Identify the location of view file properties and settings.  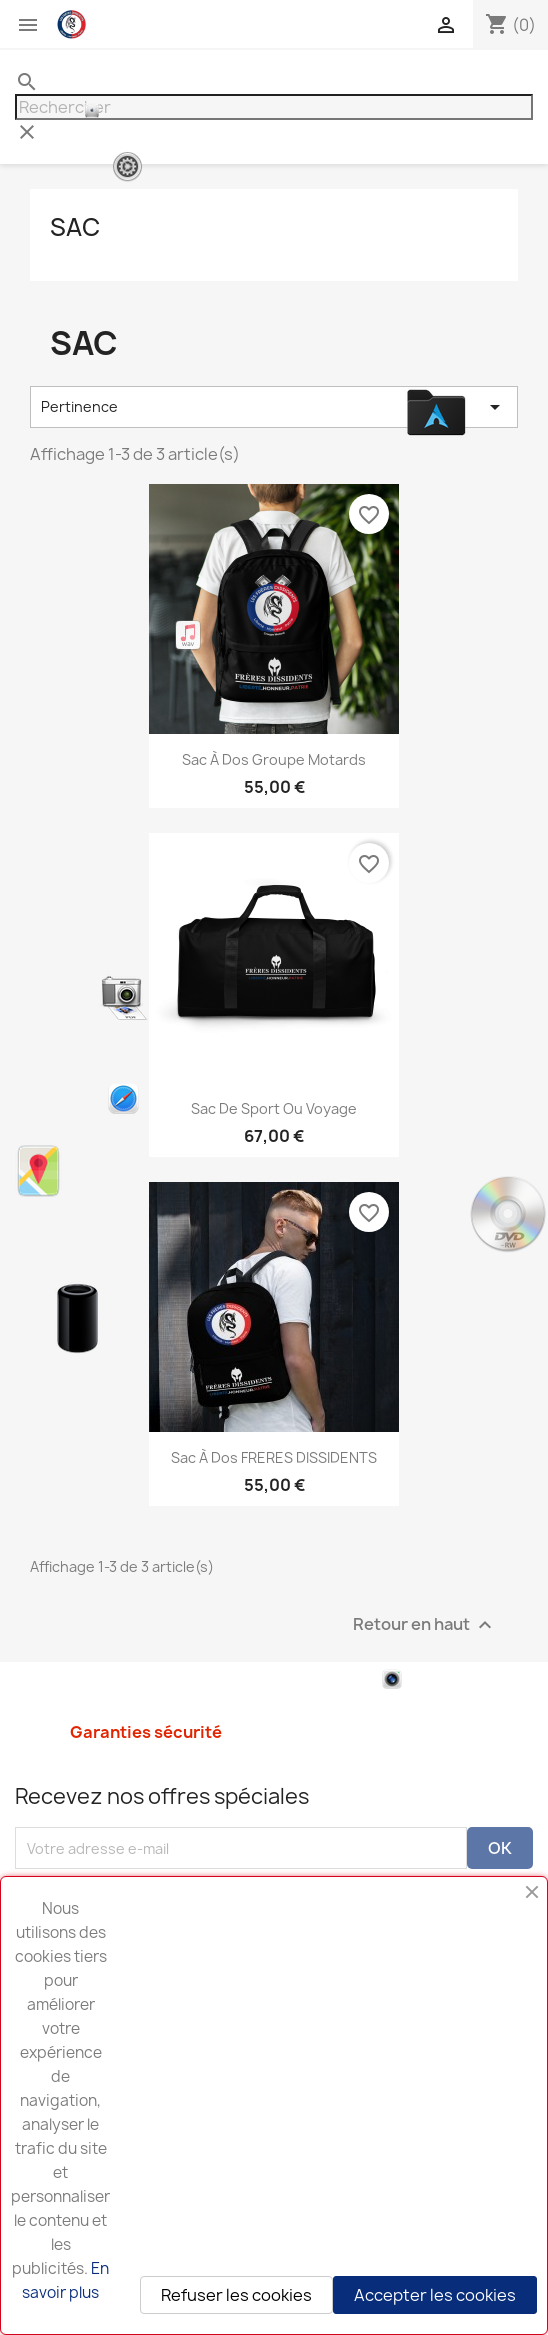
(127, 166).